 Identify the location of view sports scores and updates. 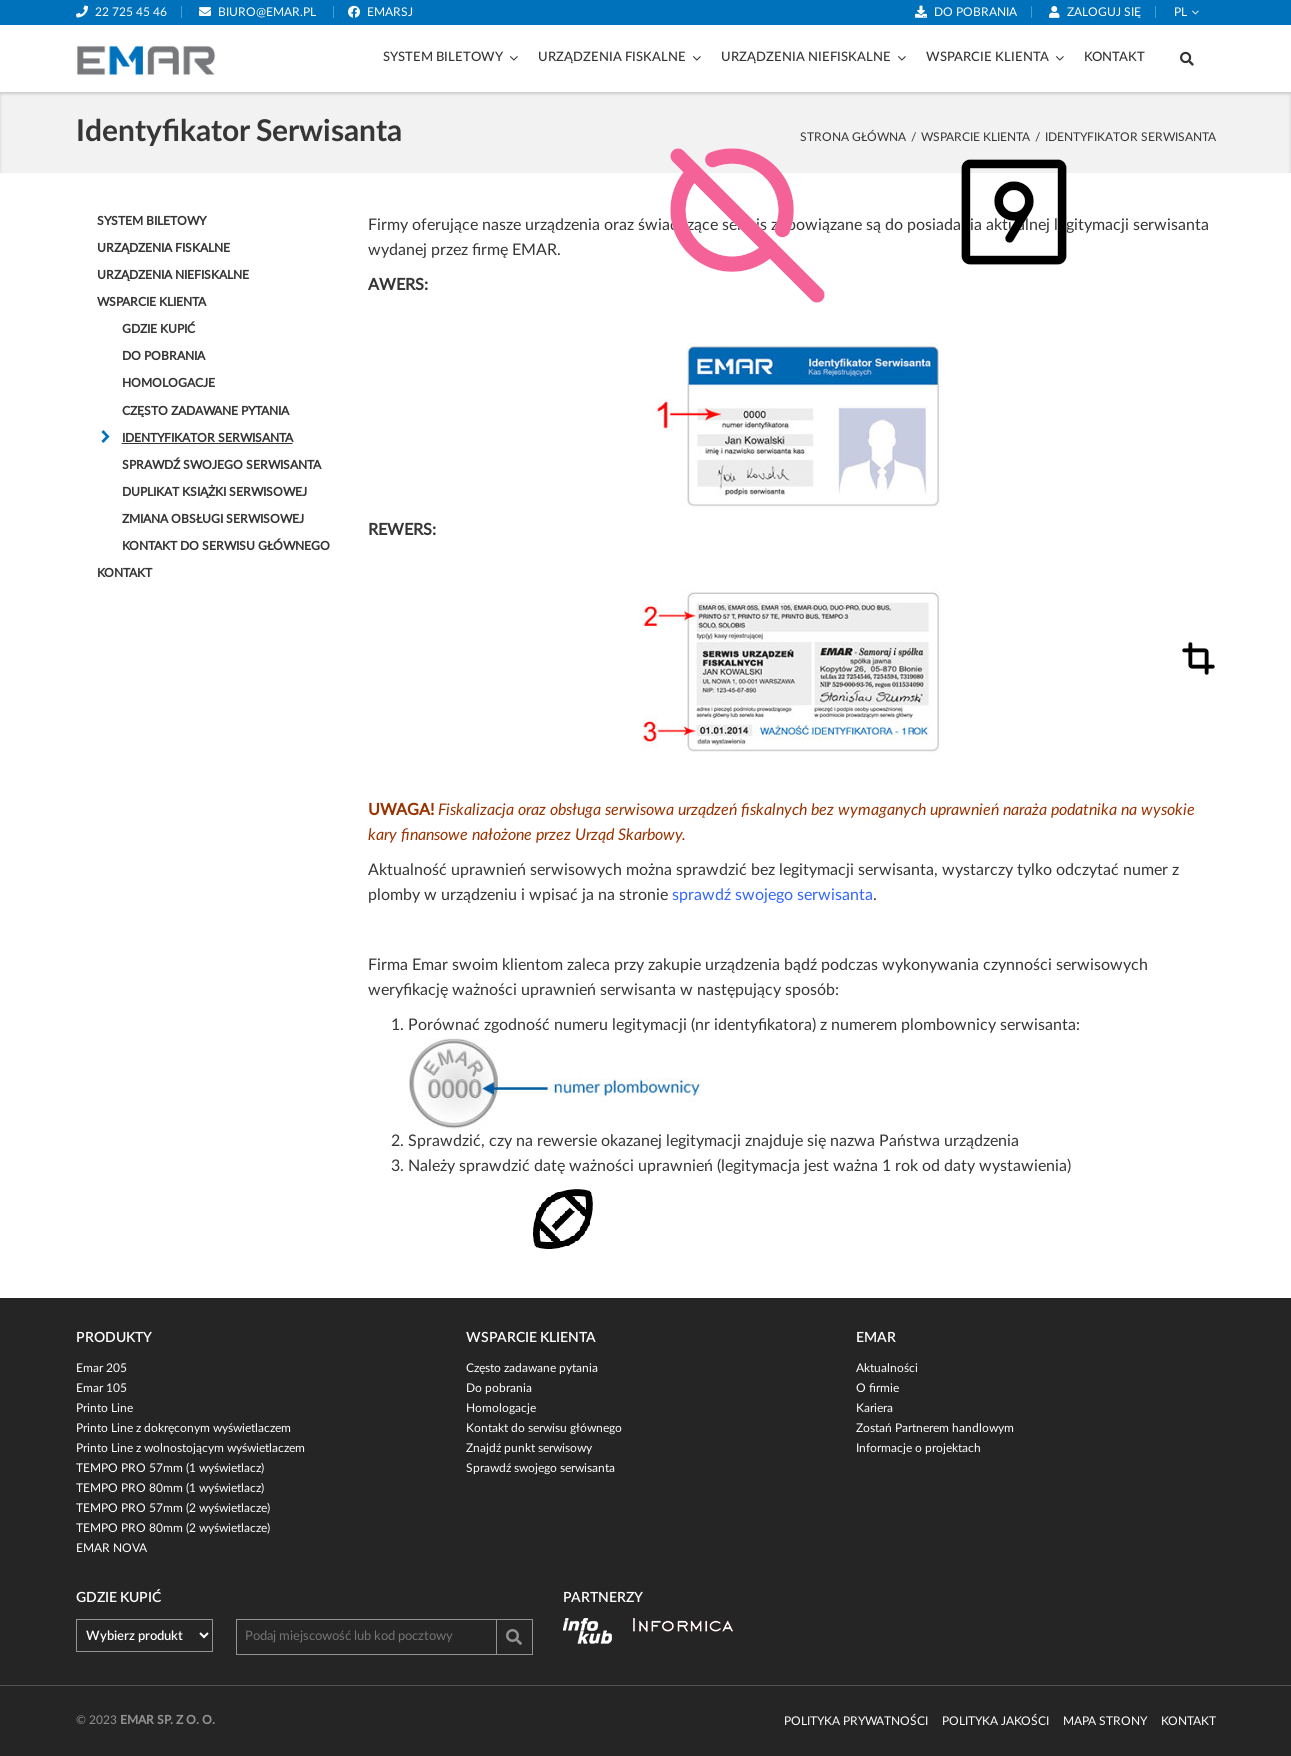
(563, 1219).